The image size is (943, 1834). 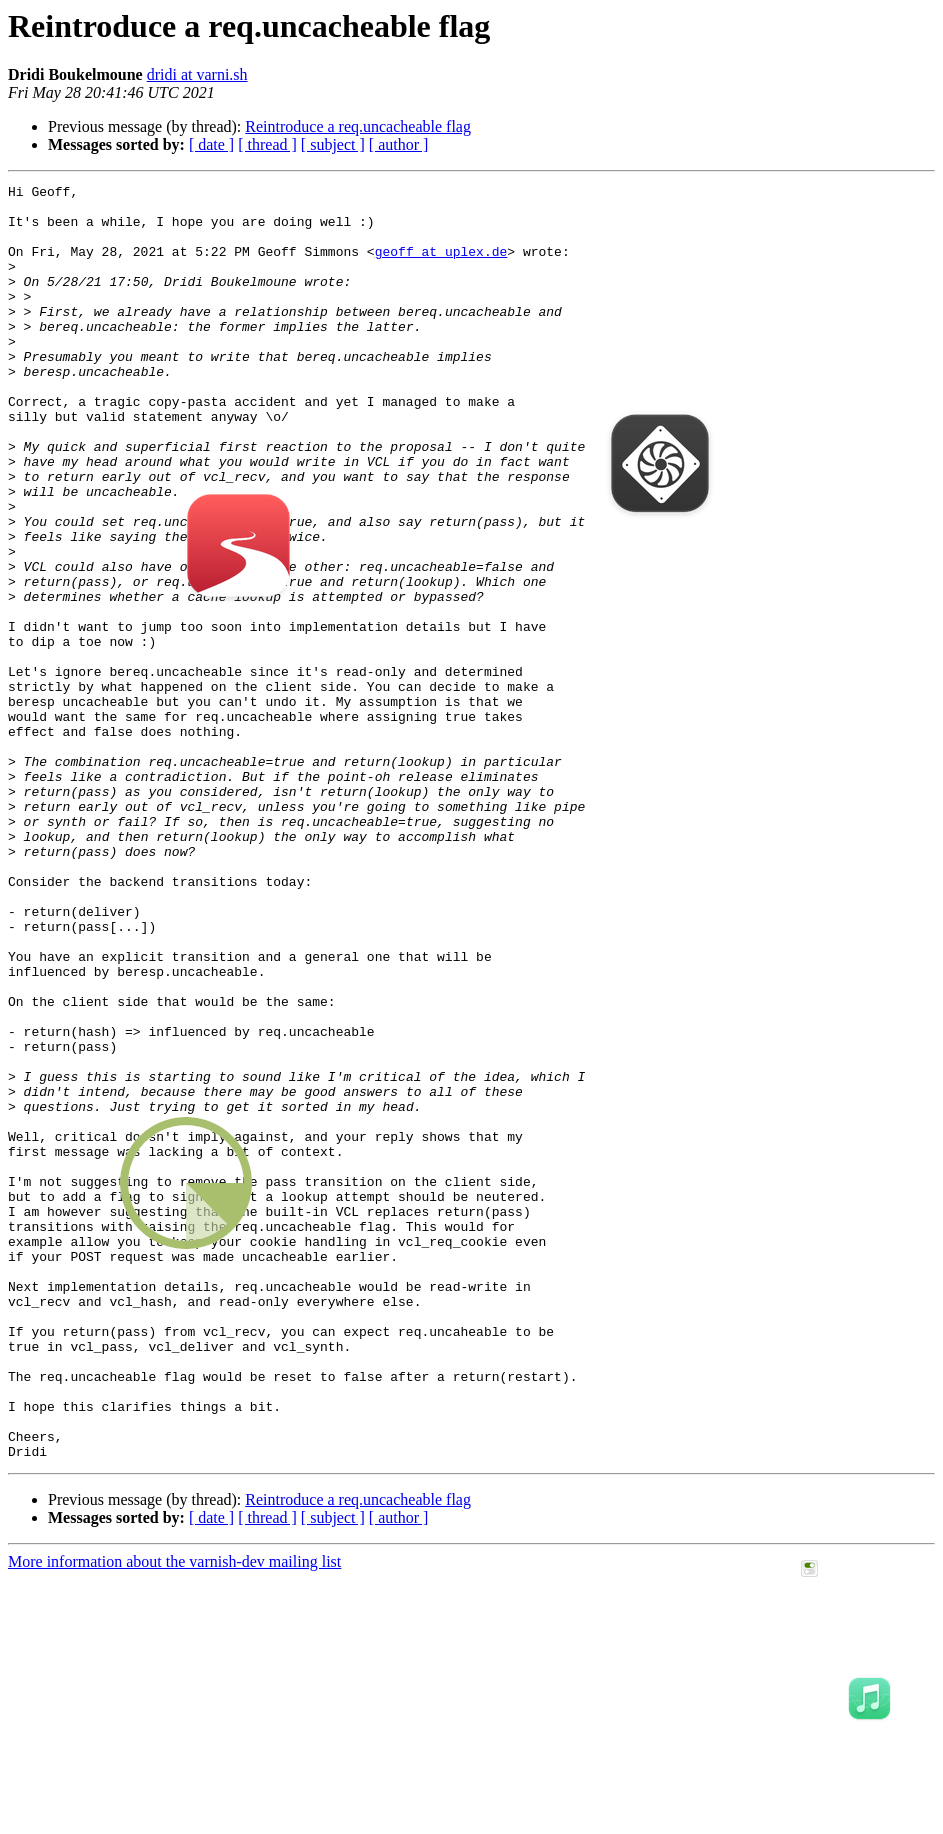 I want to click on open tutanota secure email app, so click(x=238, y=545).